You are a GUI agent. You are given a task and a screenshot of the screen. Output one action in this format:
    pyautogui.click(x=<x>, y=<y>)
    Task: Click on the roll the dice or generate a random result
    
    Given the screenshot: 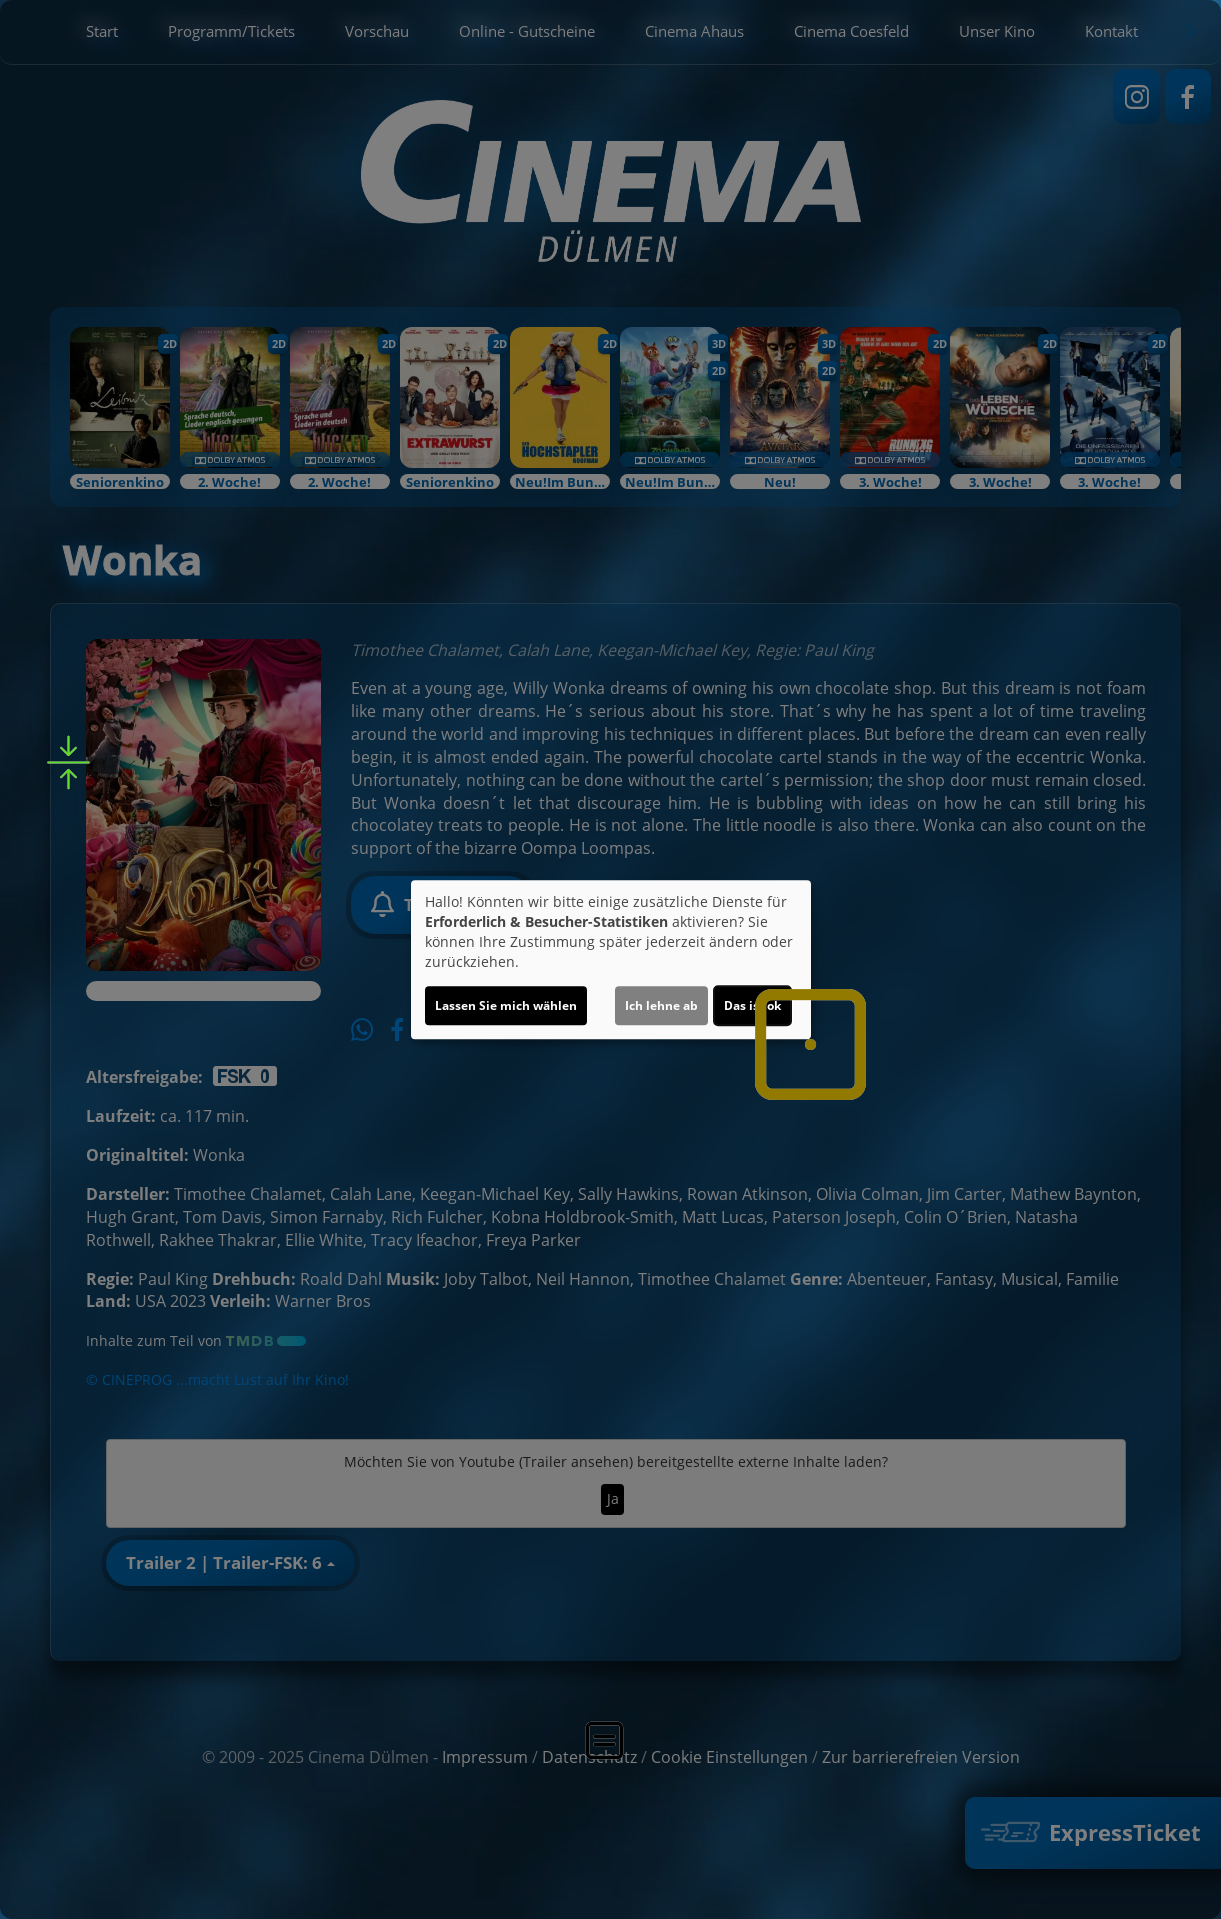 What is the action you would take?
    pyautogui.click(x=810, y=1044)
    